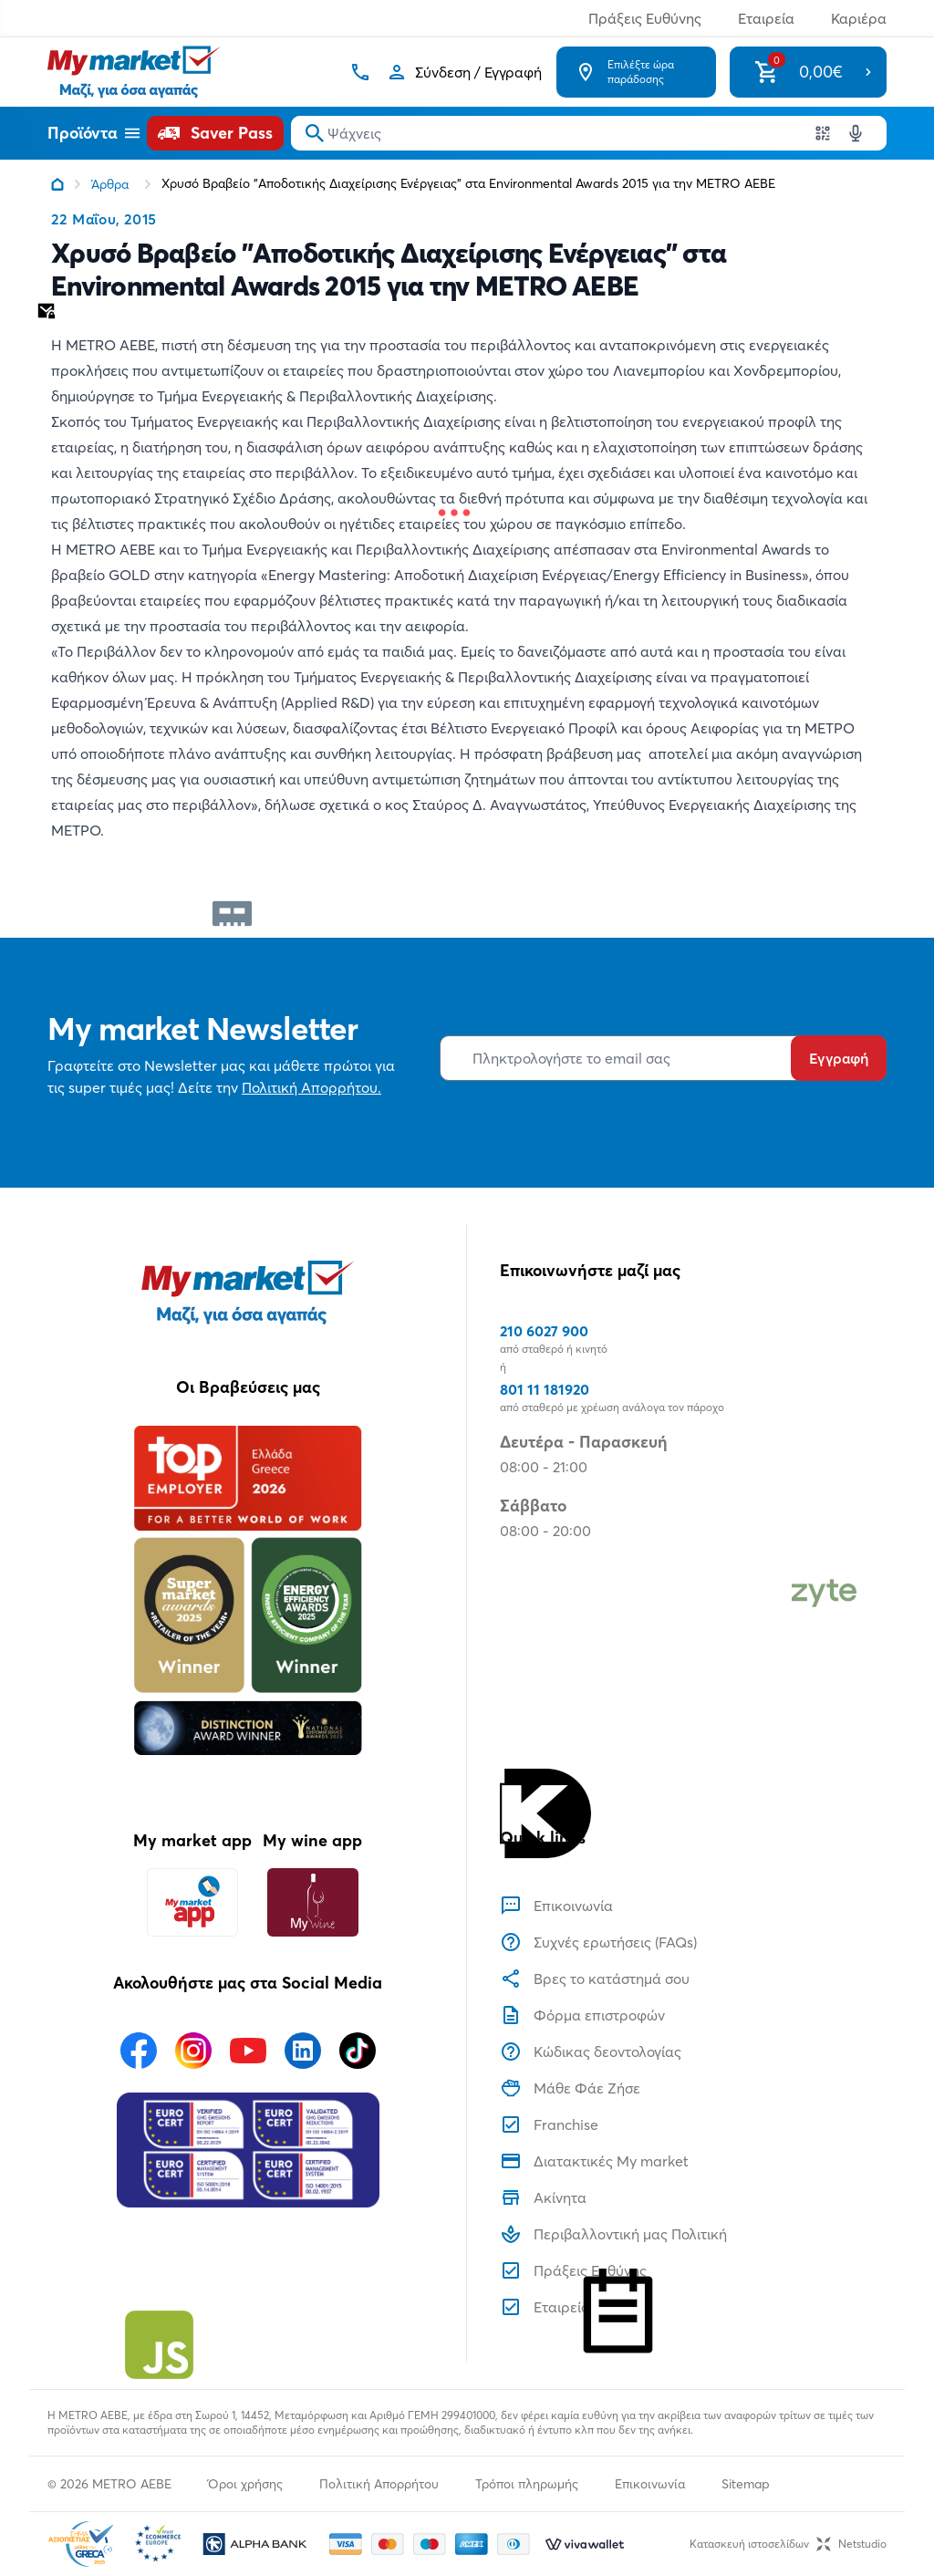 The width and height of the screenshot is (934, 2576). What do you see at coordinates (617, 2314) in the screenshot?
I see `view your to-do list` at bounding box center [617, 2314].